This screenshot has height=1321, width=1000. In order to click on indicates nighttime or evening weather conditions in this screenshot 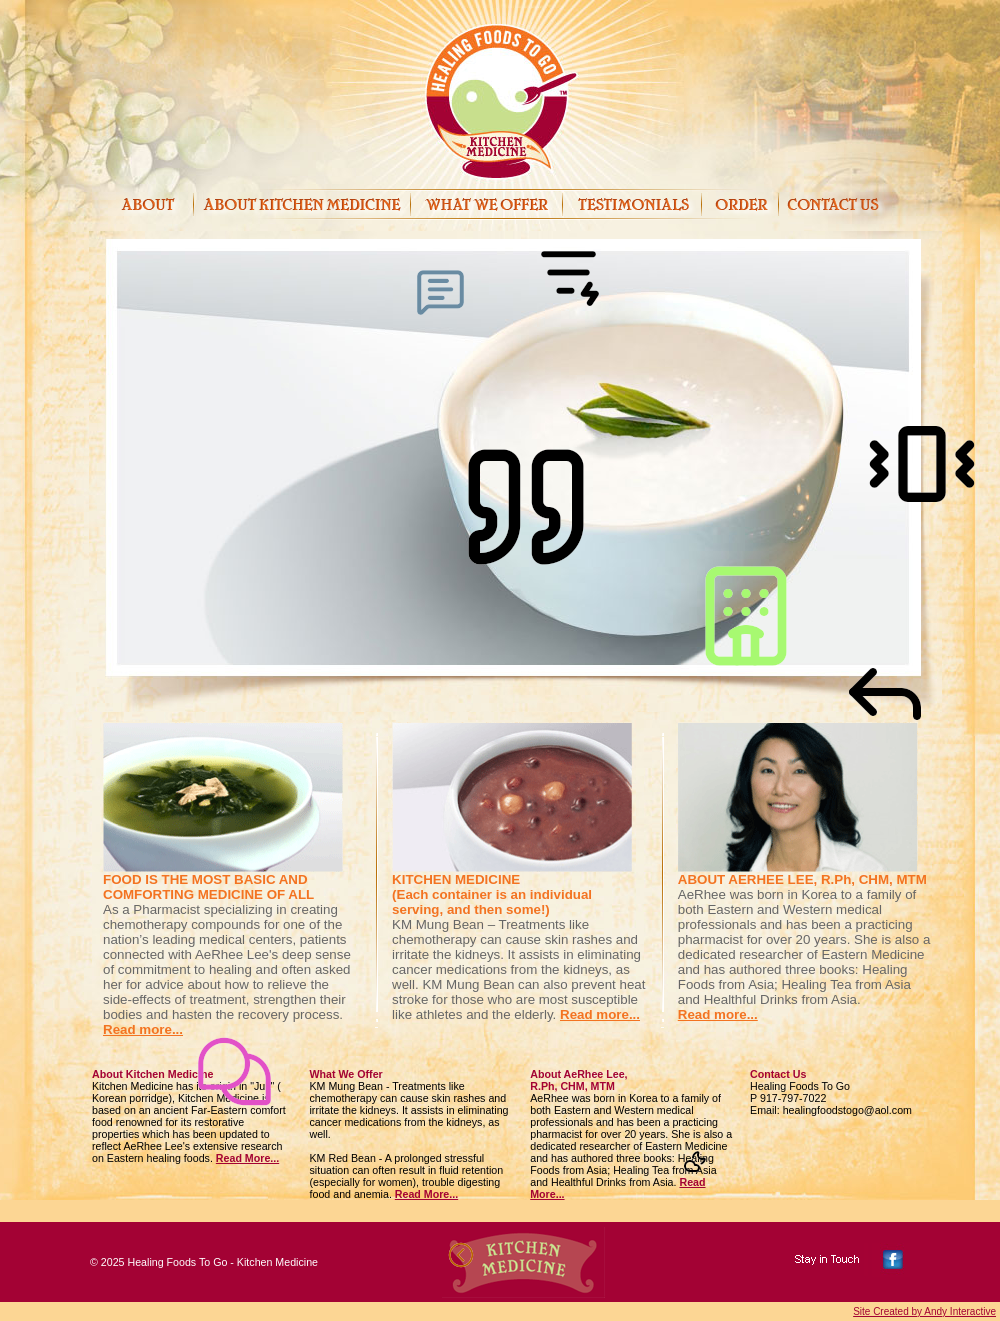, I will do `click(695, 1161)`.